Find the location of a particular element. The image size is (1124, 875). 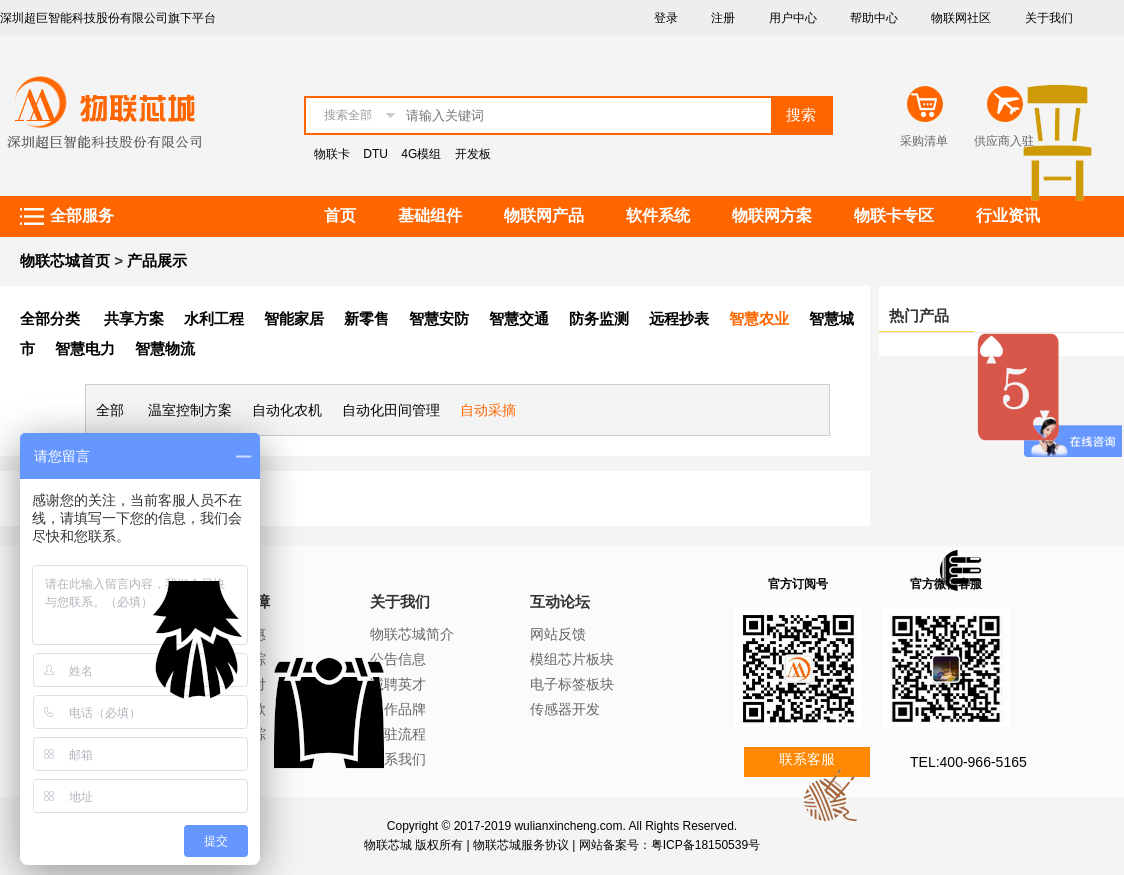

equip basic armor or clothing item is located at coordinates (329, 713).